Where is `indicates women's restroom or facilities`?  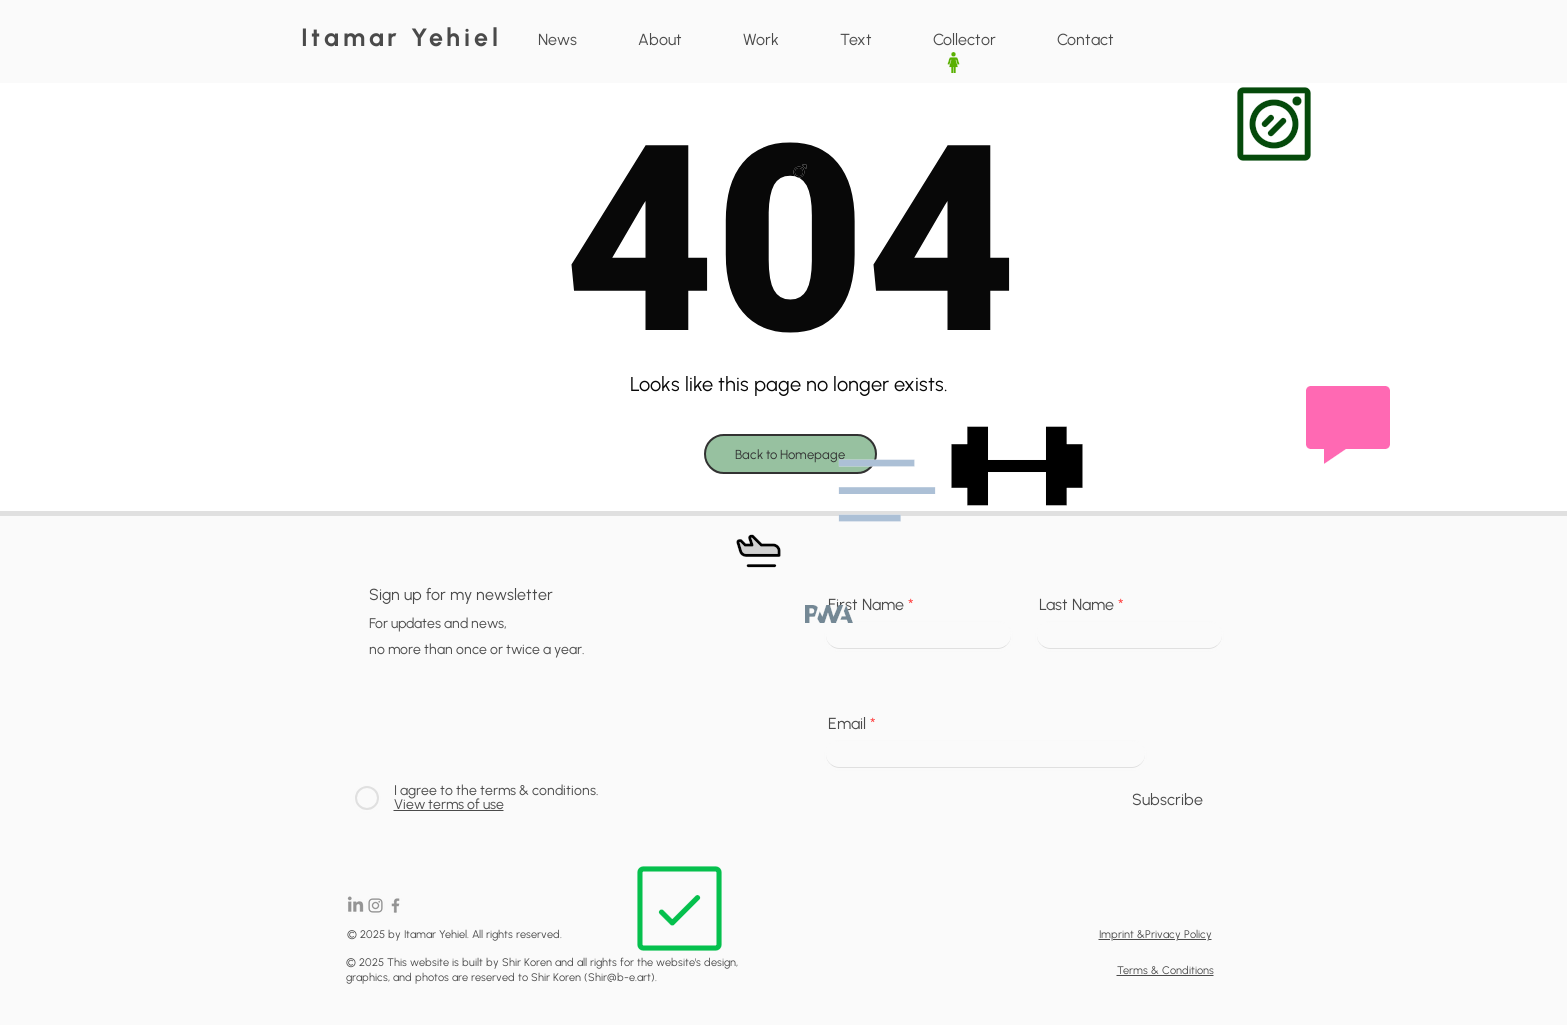 indicates women's restroom or facilities is located at coordinates (953, 62).